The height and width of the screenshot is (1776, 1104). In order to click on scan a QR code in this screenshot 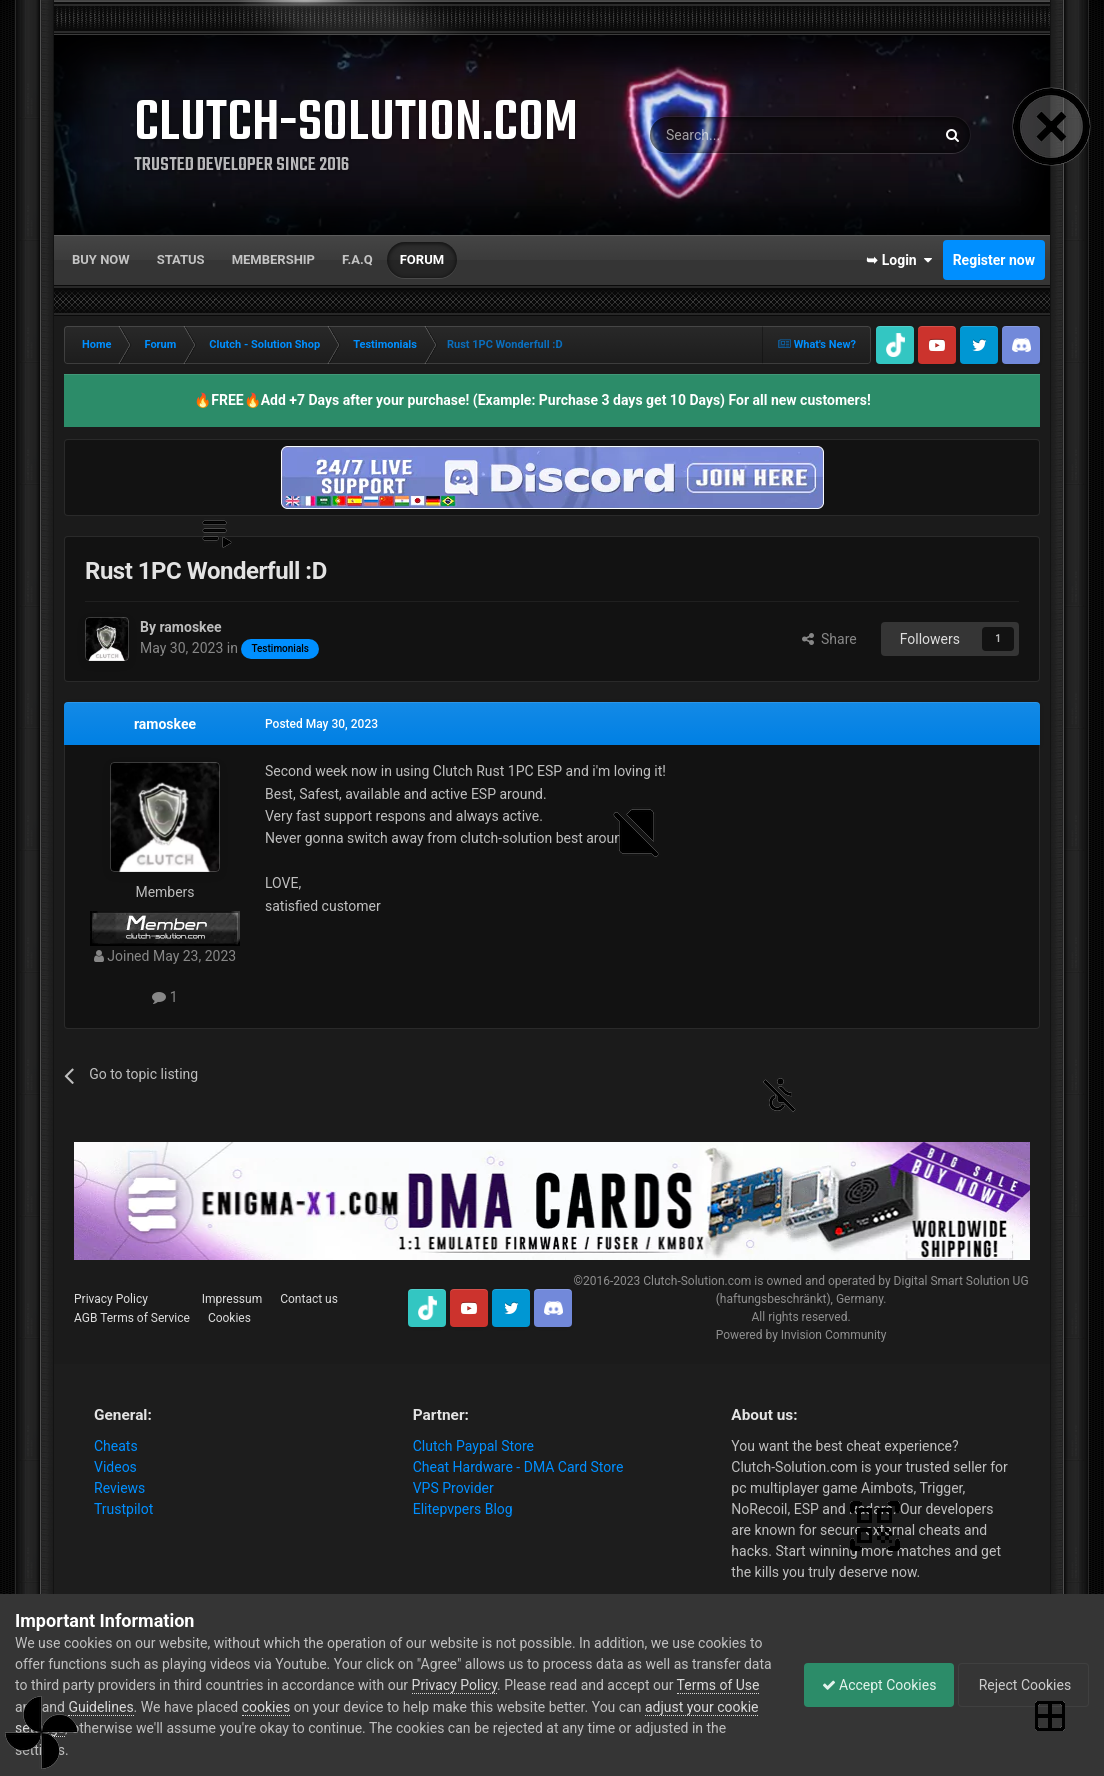, I will do `click(875, 1526)`.